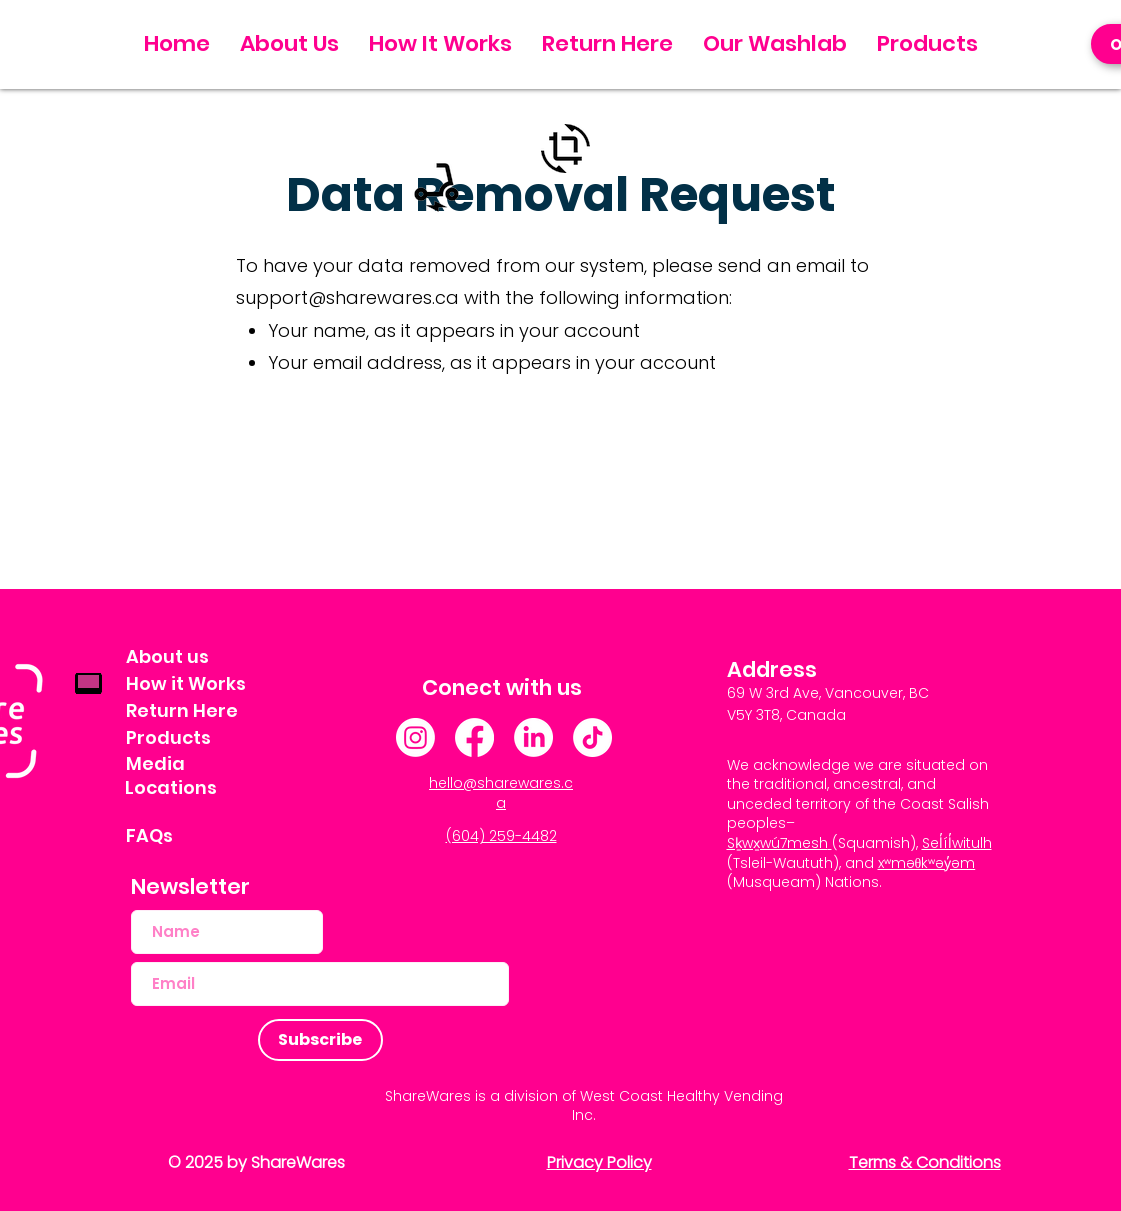  Describe the element at coordinates (436, 187) in the screenshot. I see `select electric scooter as transportation mode` at that location.